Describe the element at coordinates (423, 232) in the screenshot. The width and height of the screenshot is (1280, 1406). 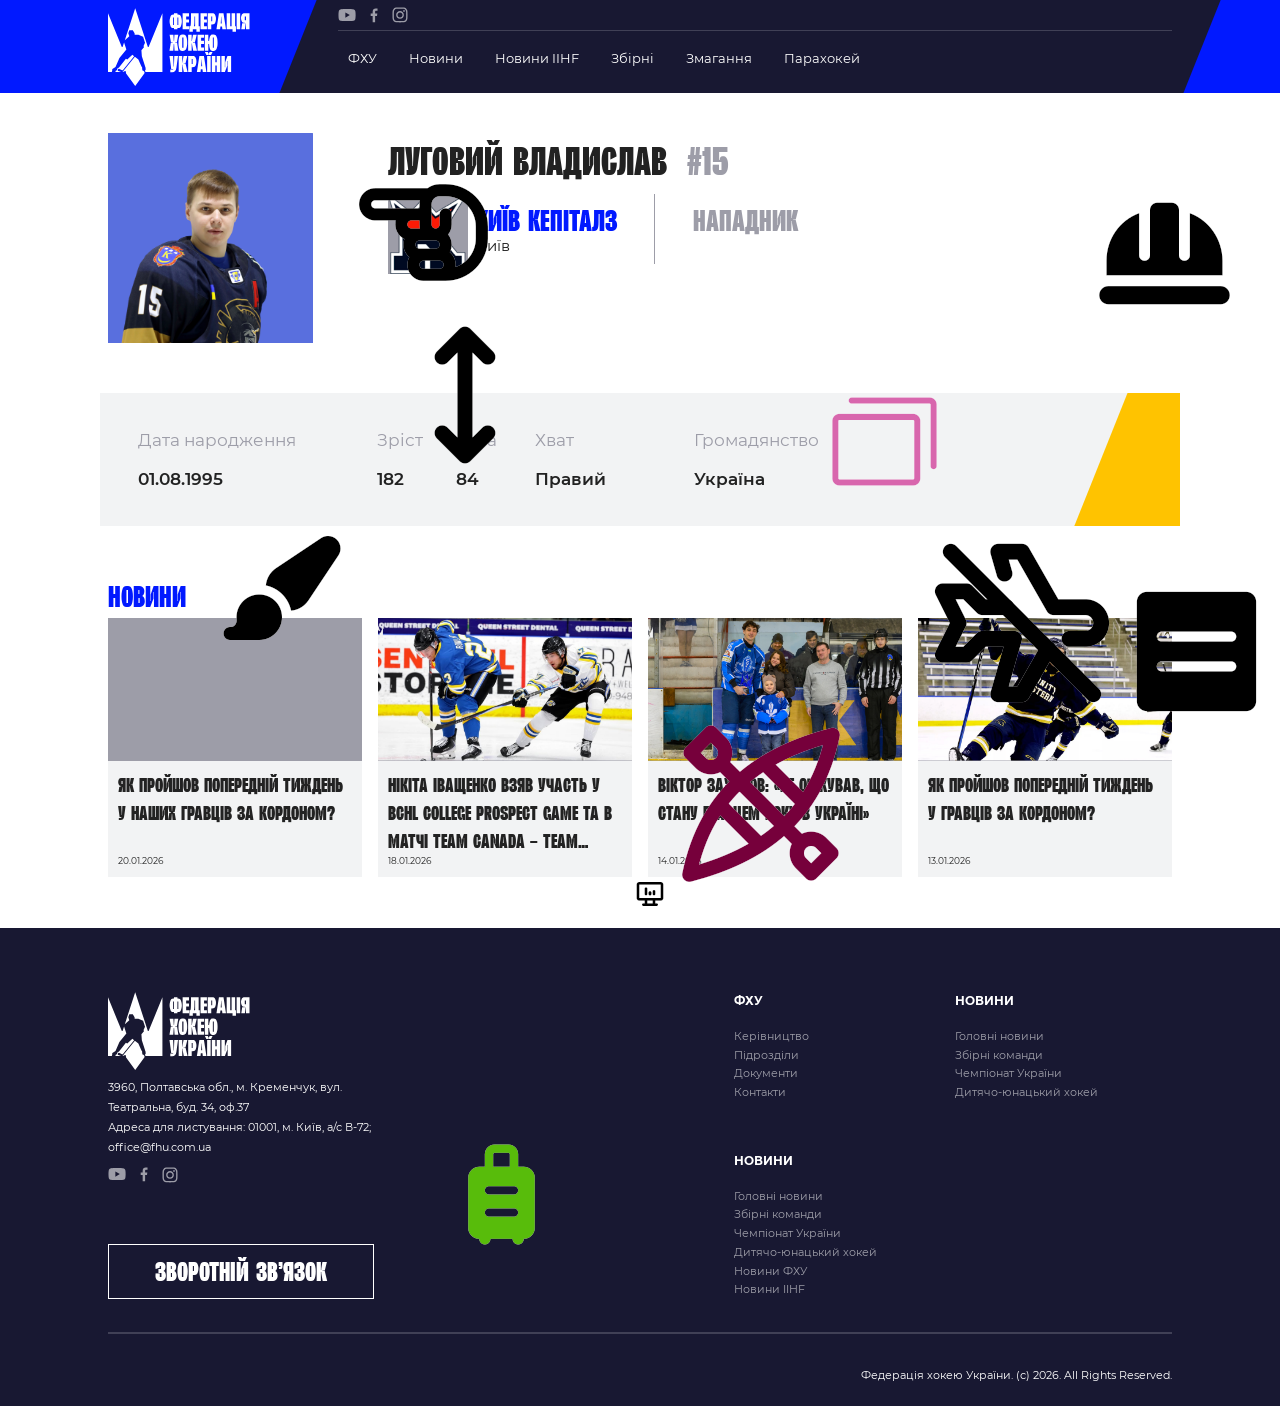
I see `navigate to the previous item or screen` at that location.